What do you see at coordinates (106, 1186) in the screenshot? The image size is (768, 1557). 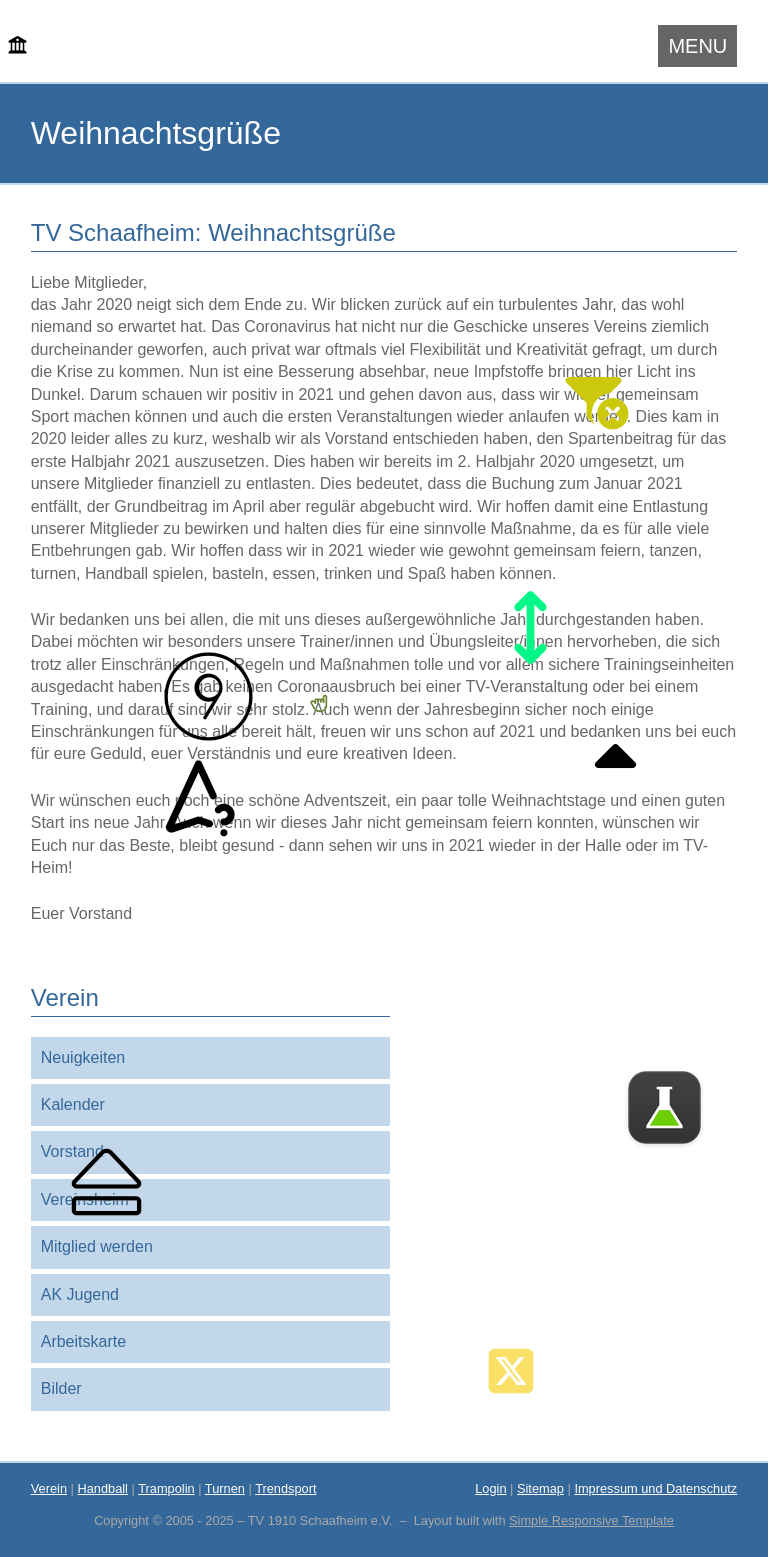 I see `eject media or disc from device` at bounding box center [106, 1186].